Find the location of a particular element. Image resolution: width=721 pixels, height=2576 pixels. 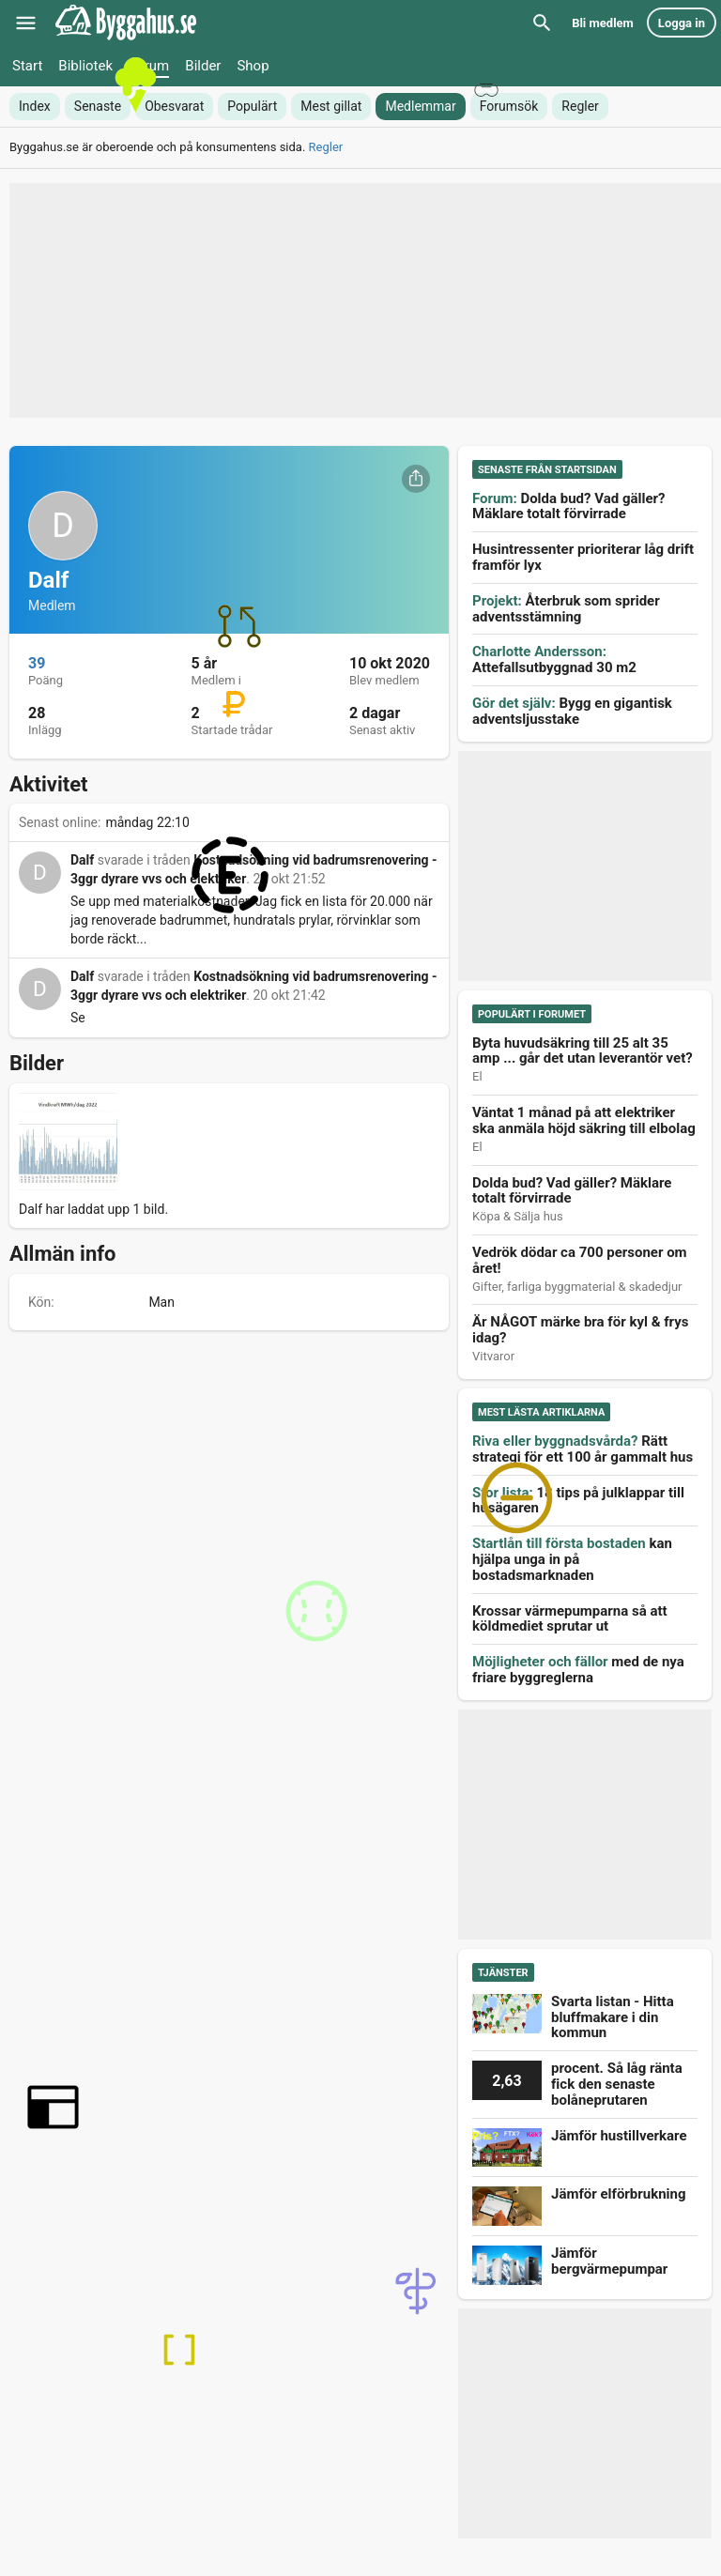

indicates Russian ruble currency is located at coordinates (235, 704).